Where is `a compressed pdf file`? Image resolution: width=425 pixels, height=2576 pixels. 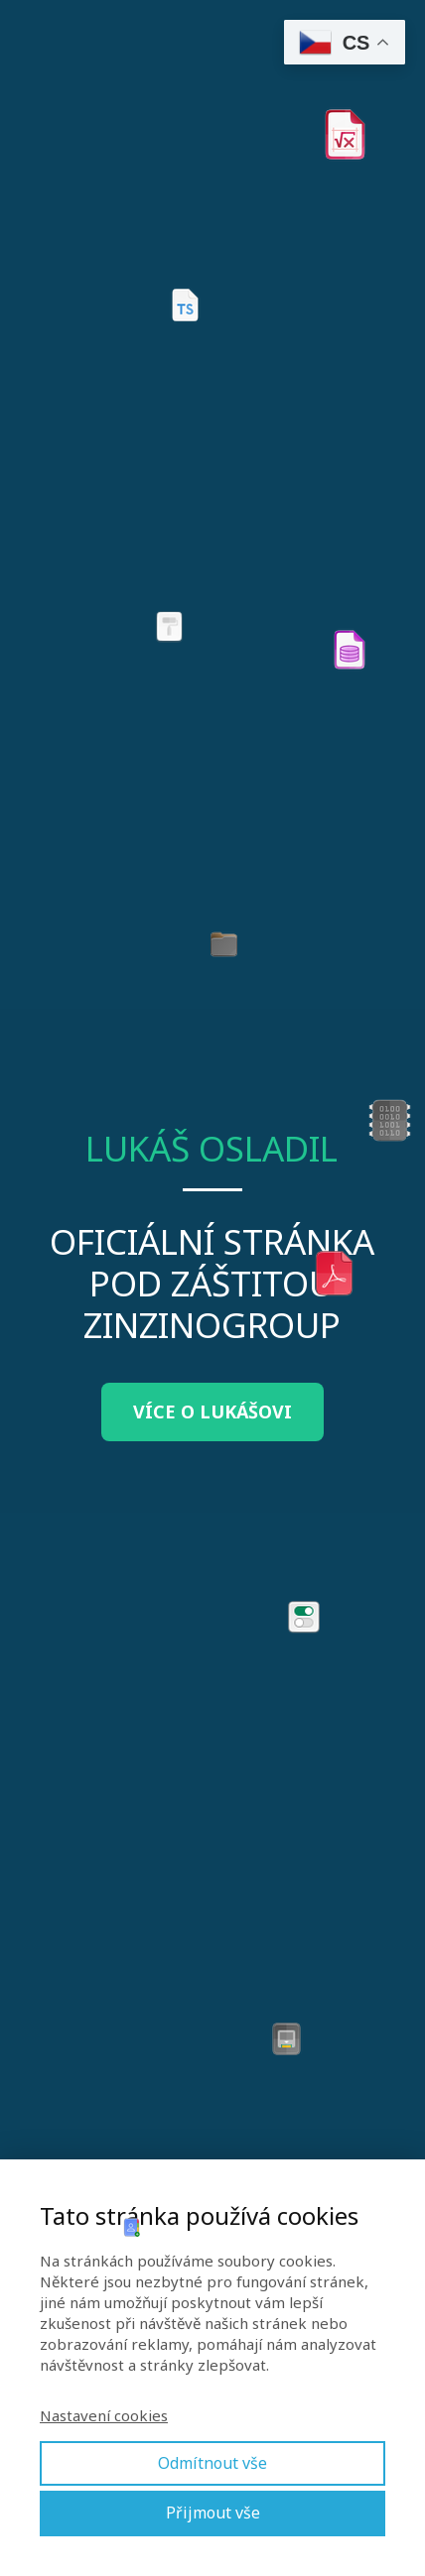
a compressed pdf file is located at coordinates (334, 1273).